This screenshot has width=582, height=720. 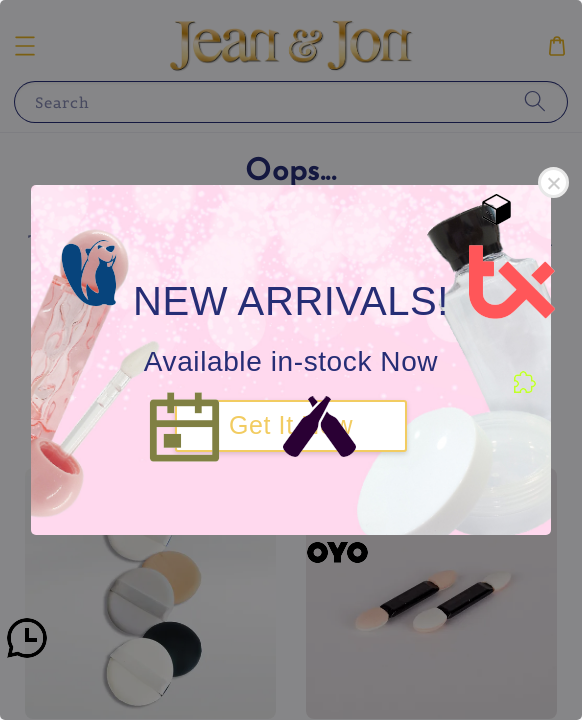 What do you see at coordinates (512, 282) in the screenshot?
I see `transifex localization platform logo` at bounding box center [512, 282].